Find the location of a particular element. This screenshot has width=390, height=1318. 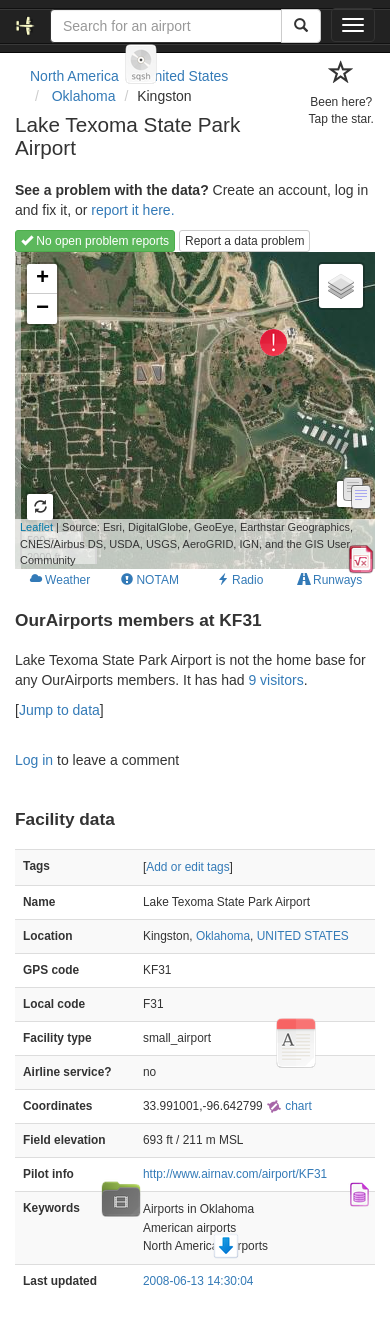

open the gnome books e-reader application is located at coordinates (296, 1043).